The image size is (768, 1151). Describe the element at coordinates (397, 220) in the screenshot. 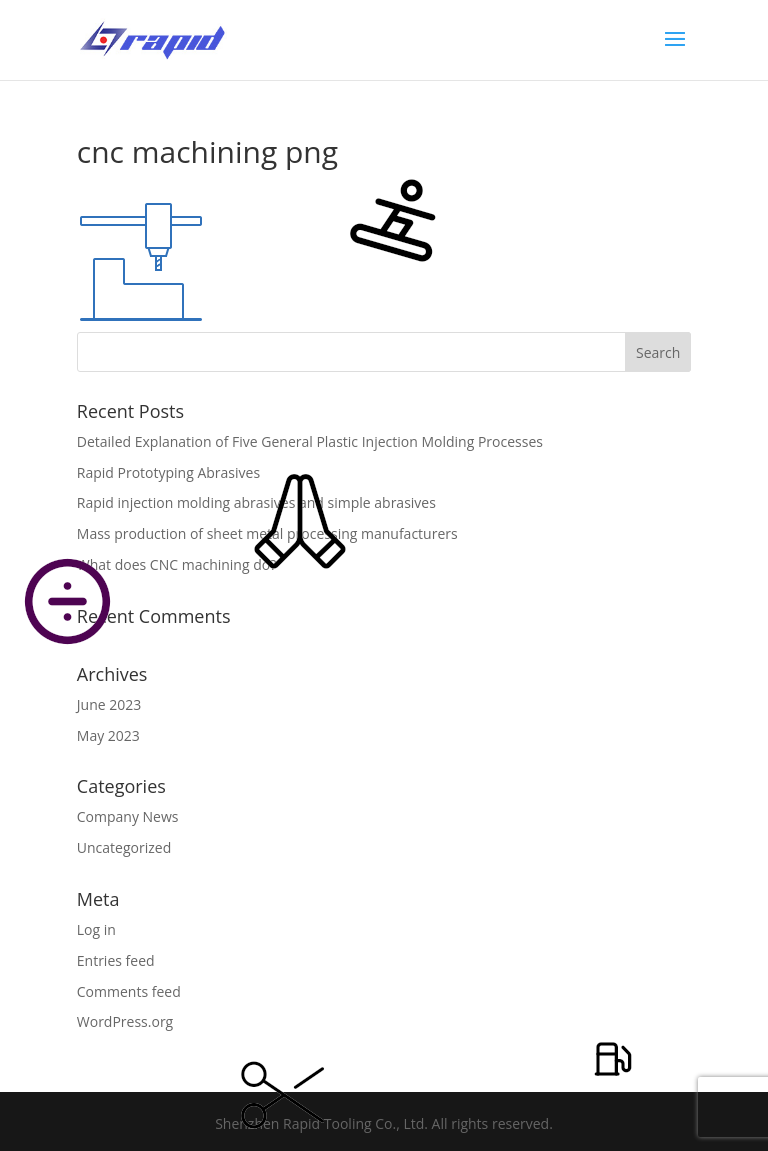

I see `access snowboarding or winter sports content` at that location.